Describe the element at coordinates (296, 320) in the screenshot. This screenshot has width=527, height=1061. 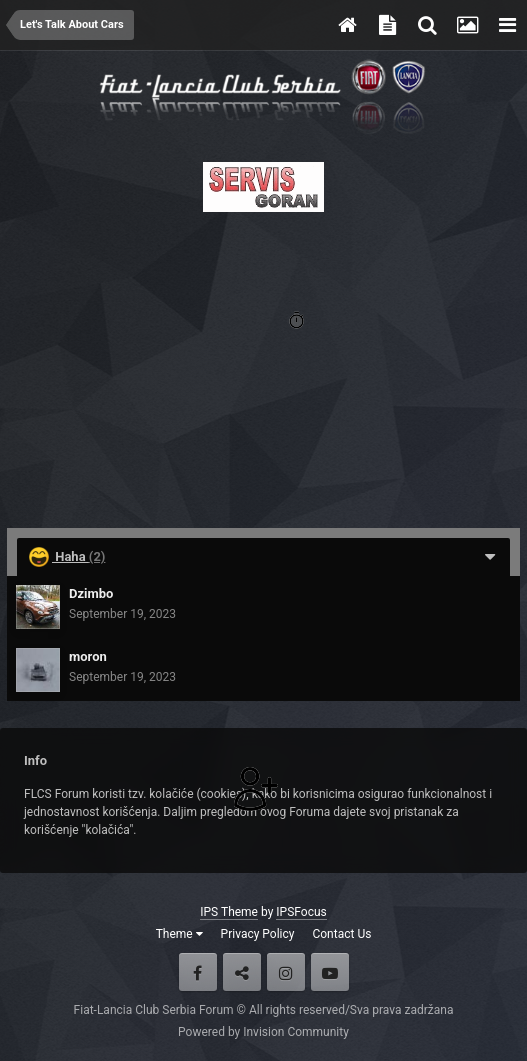
I see `set a countdown timer` at that location.